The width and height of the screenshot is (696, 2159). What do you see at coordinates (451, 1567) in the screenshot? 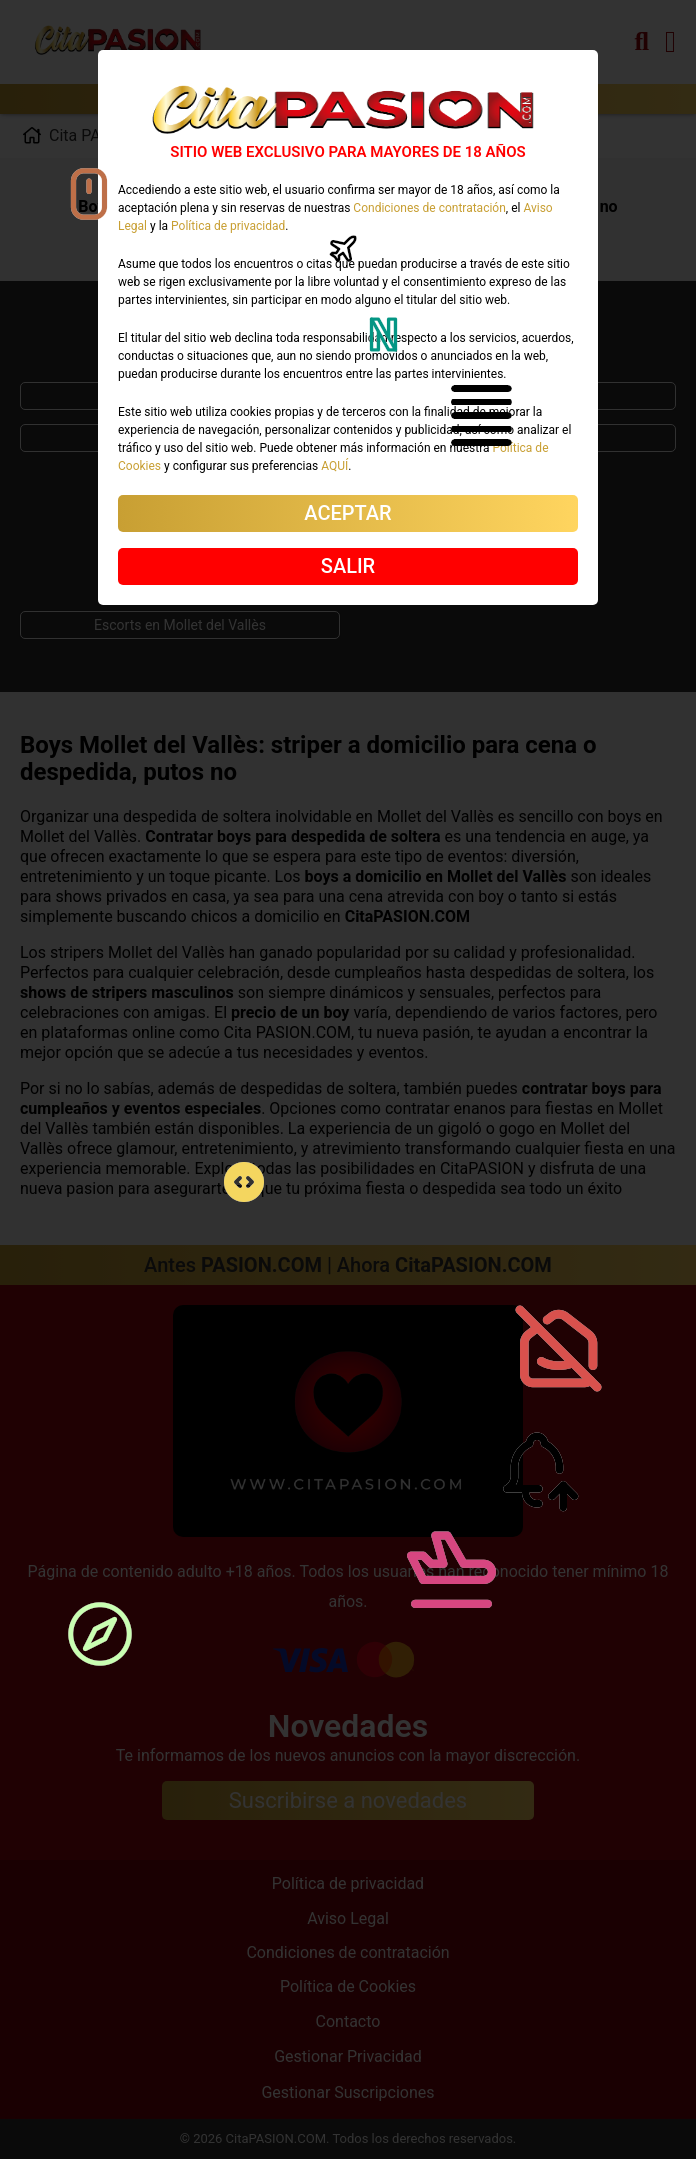
I see `indicates flight currently in progress` at bounding box center [451, 1567].